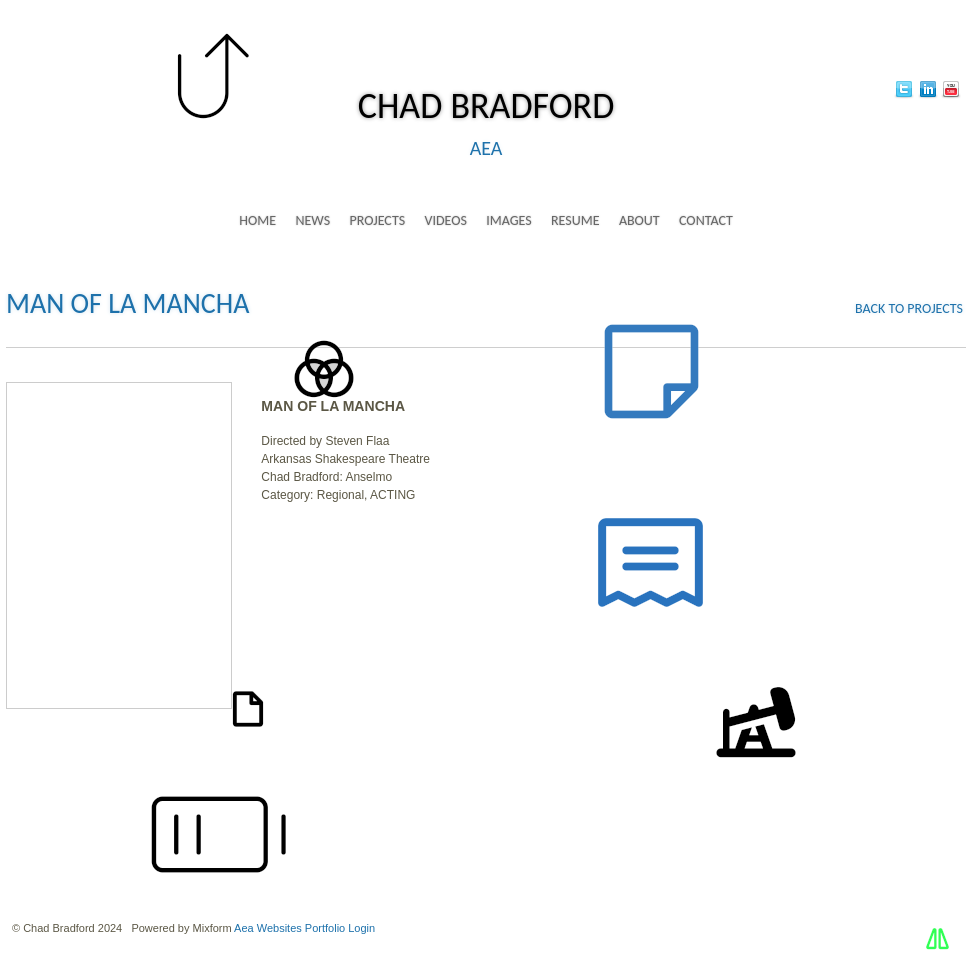 The height and width of the screenshot is (960, 972). I want to click on flip image horizontally, so click(937, 939).